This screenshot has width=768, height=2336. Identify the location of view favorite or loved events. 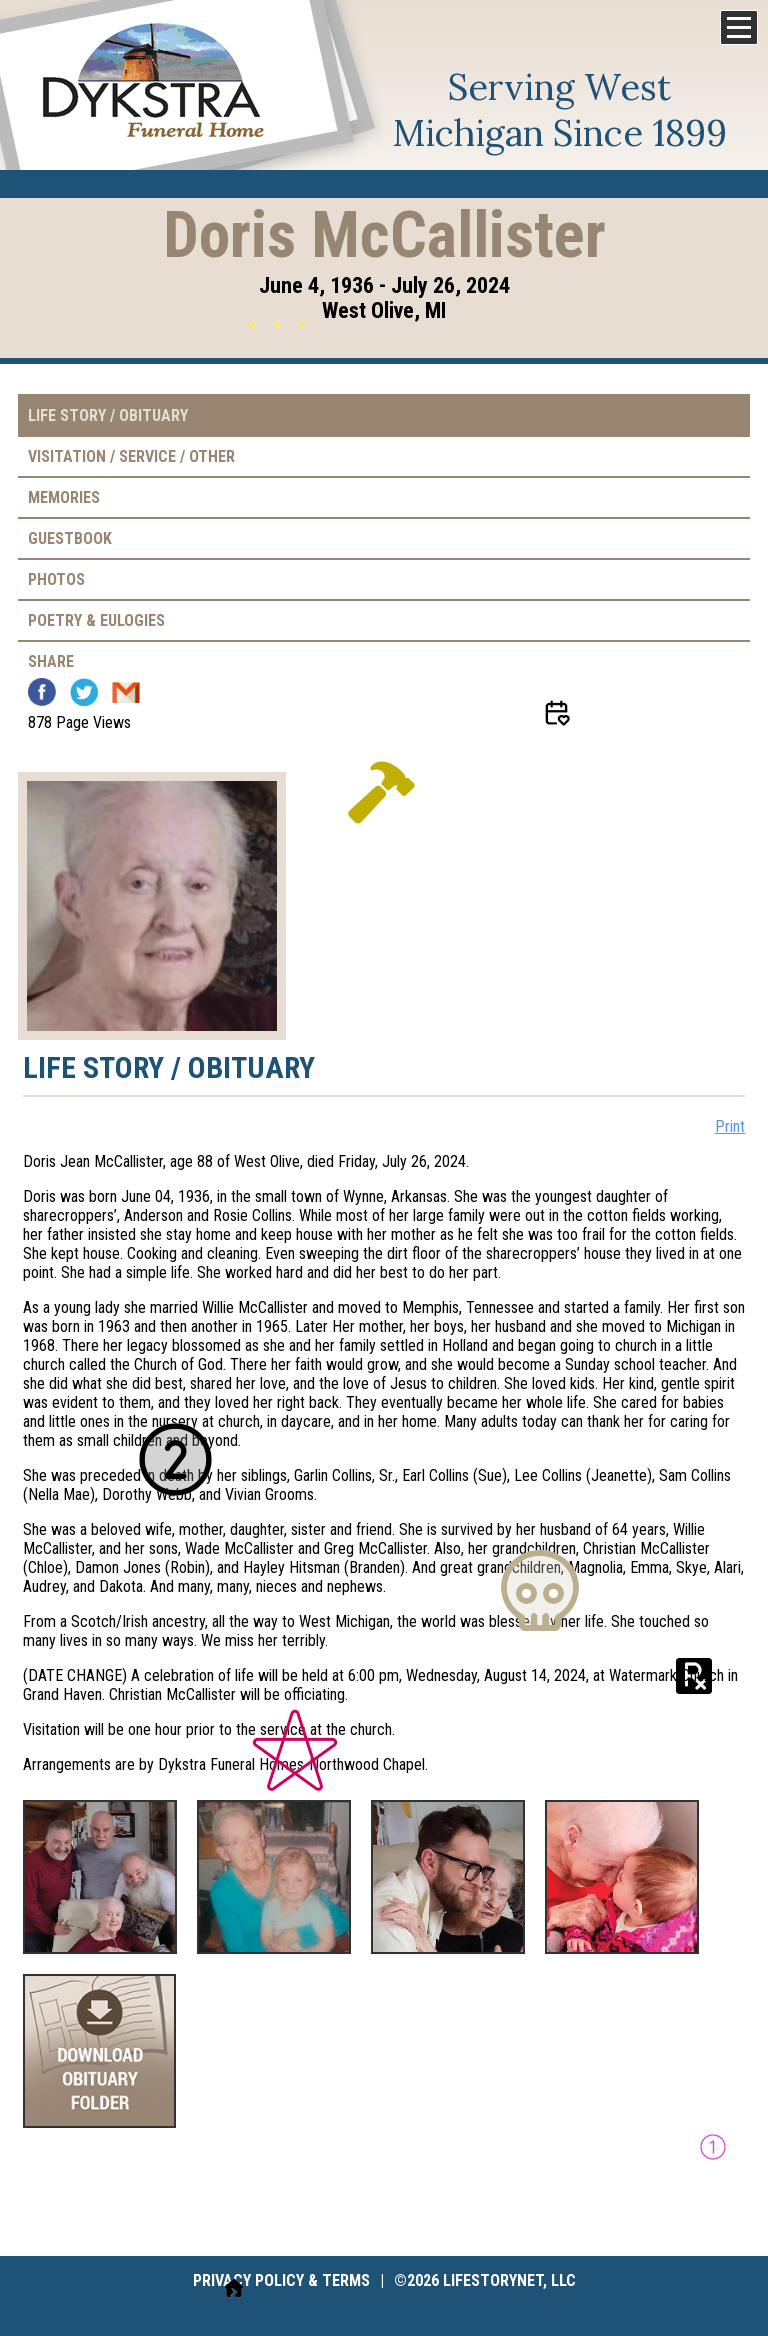
(556, 712).